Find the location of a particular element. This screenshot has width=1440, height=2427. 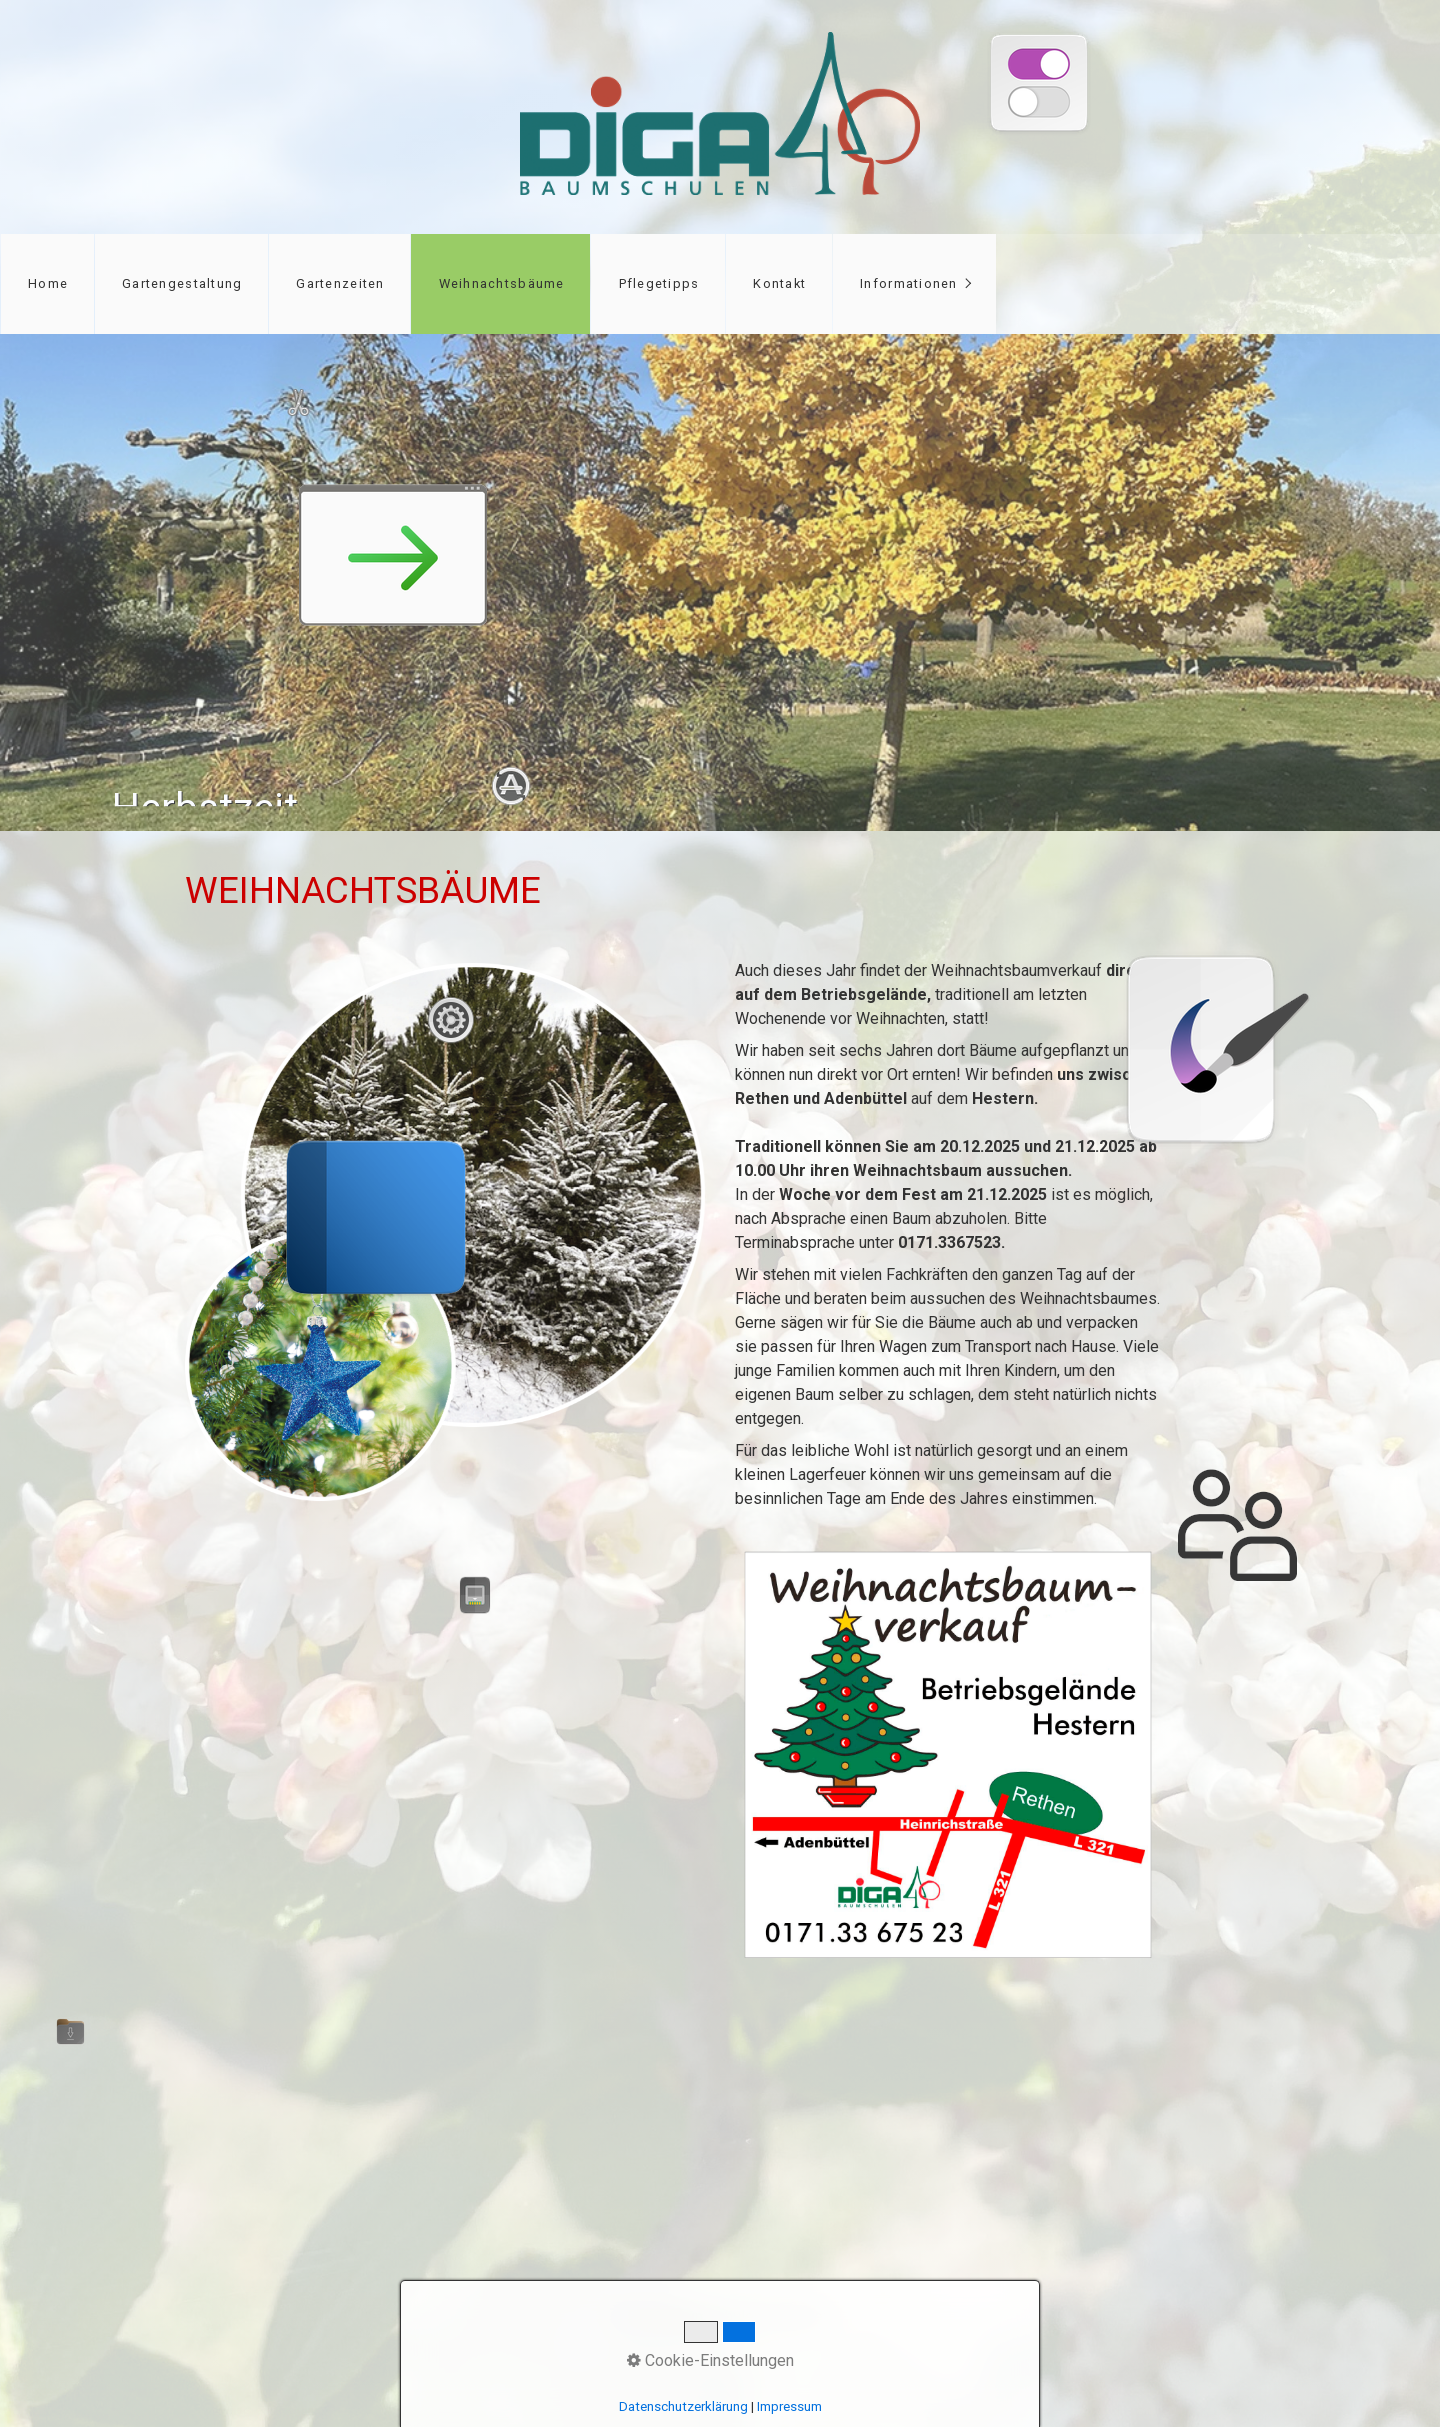

open the software update manager is located at coordinates (511, 786).